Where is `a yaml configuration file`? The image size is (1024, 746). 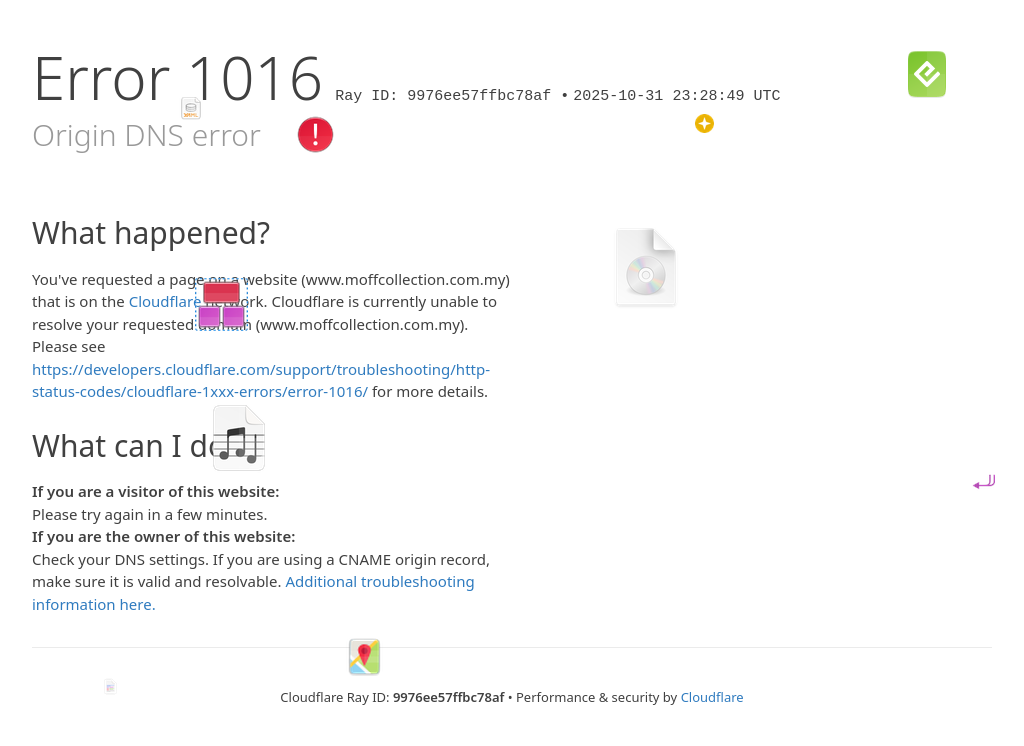 a yaml configuration file is located at coordinates (191, 108).